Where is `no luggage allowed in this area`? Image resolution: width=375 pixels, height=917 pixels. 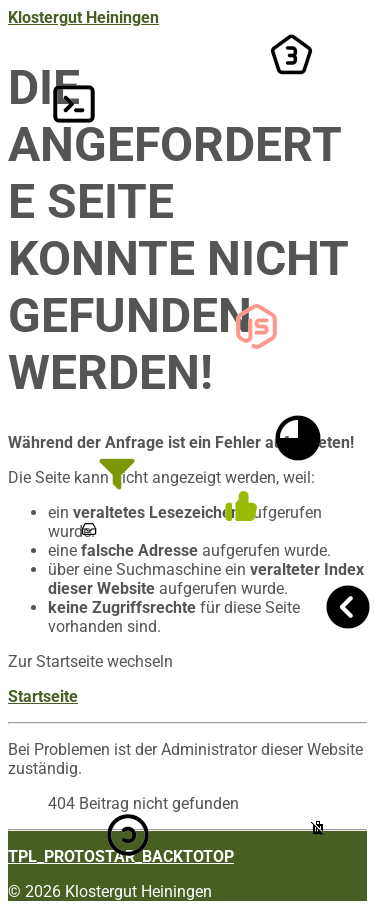 no luggage allowed in this area is located at coordinates (318, 828).